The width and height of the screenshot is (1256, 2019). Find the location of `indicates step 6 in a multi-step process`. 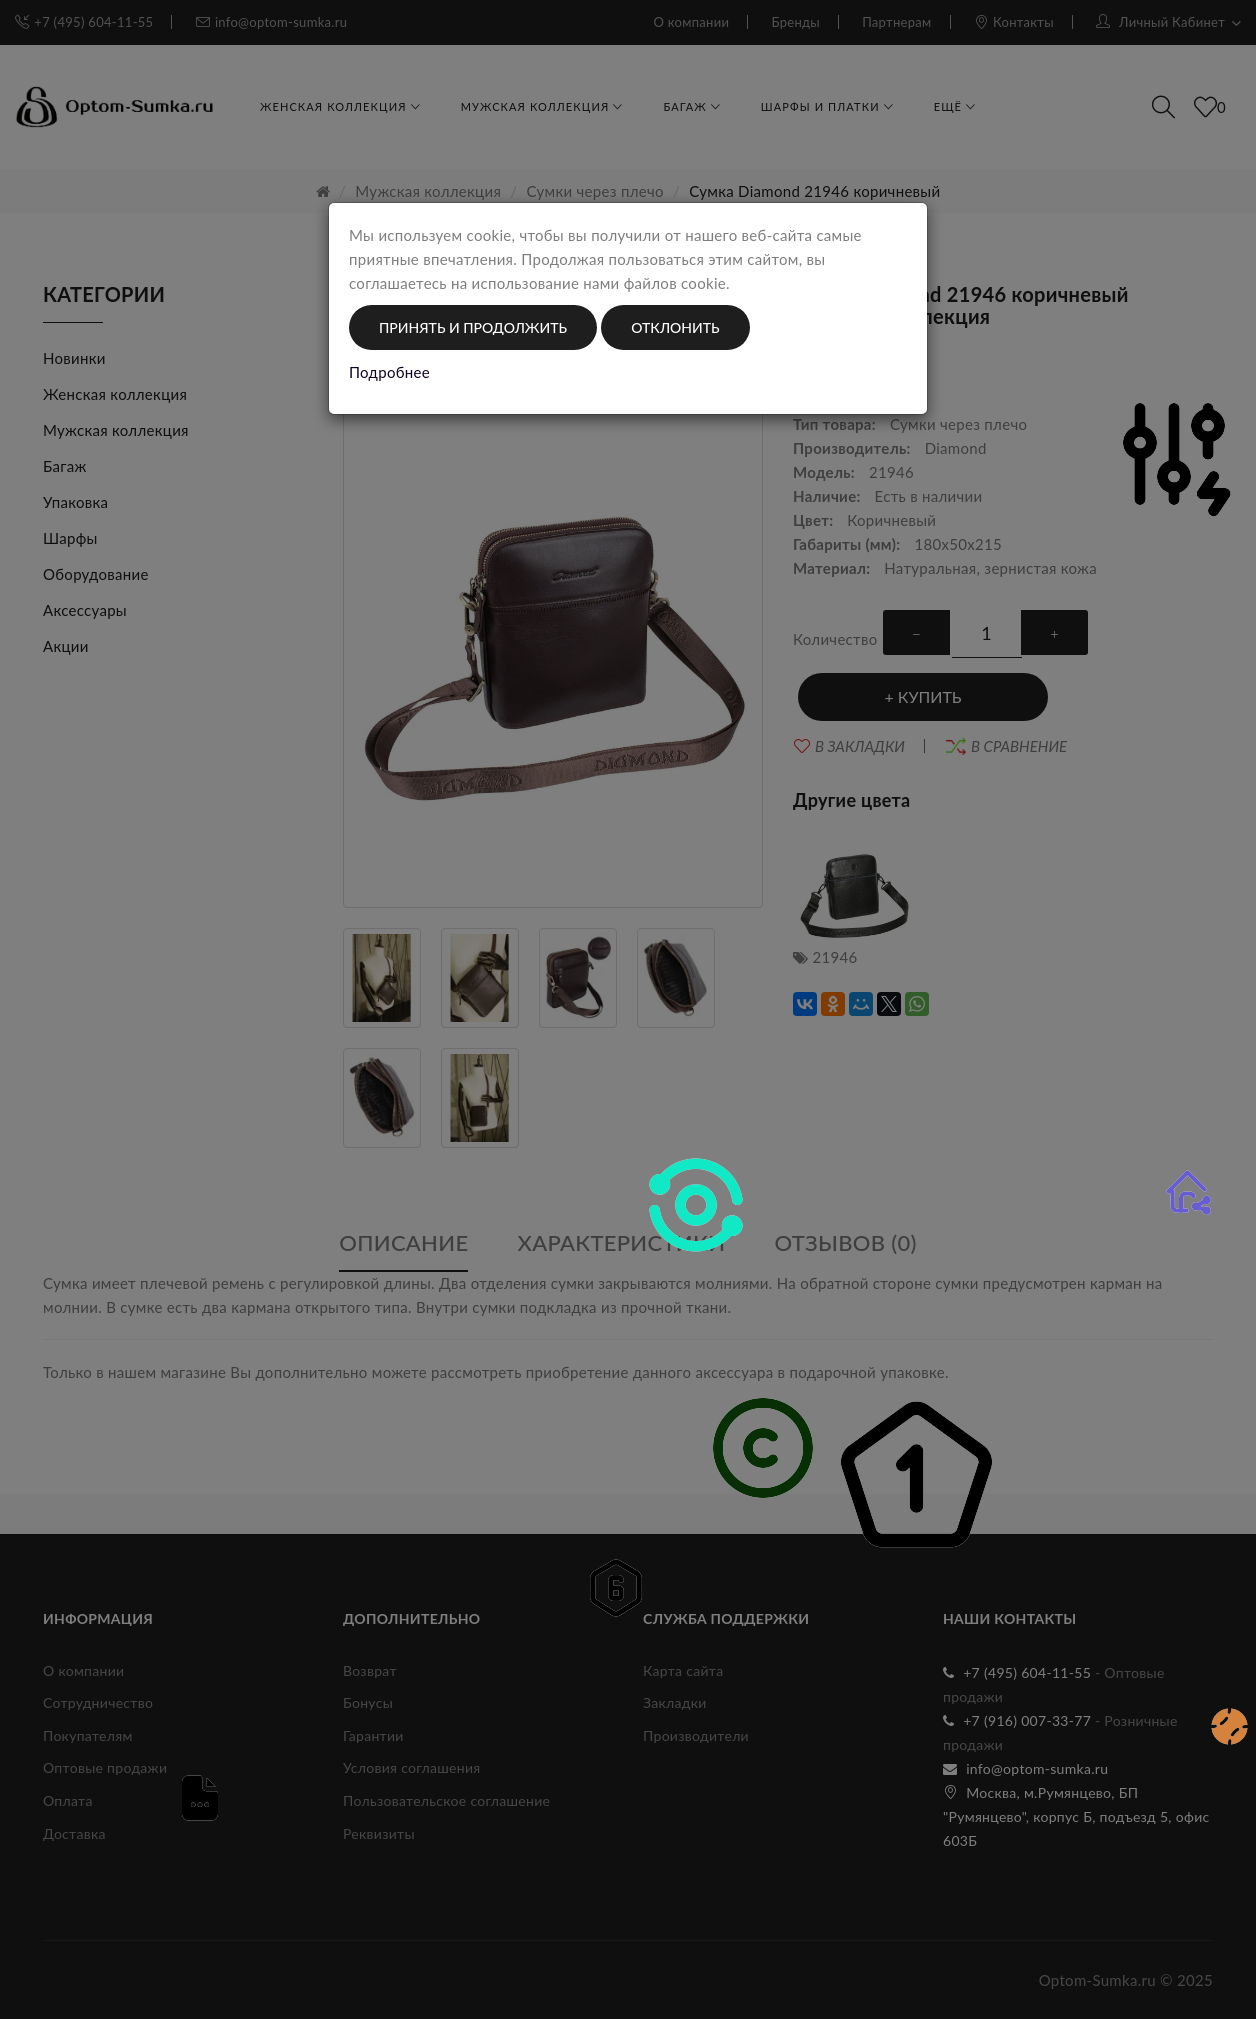

indicates step 6 in a multi-step process is located at coordinates (616, 1588).